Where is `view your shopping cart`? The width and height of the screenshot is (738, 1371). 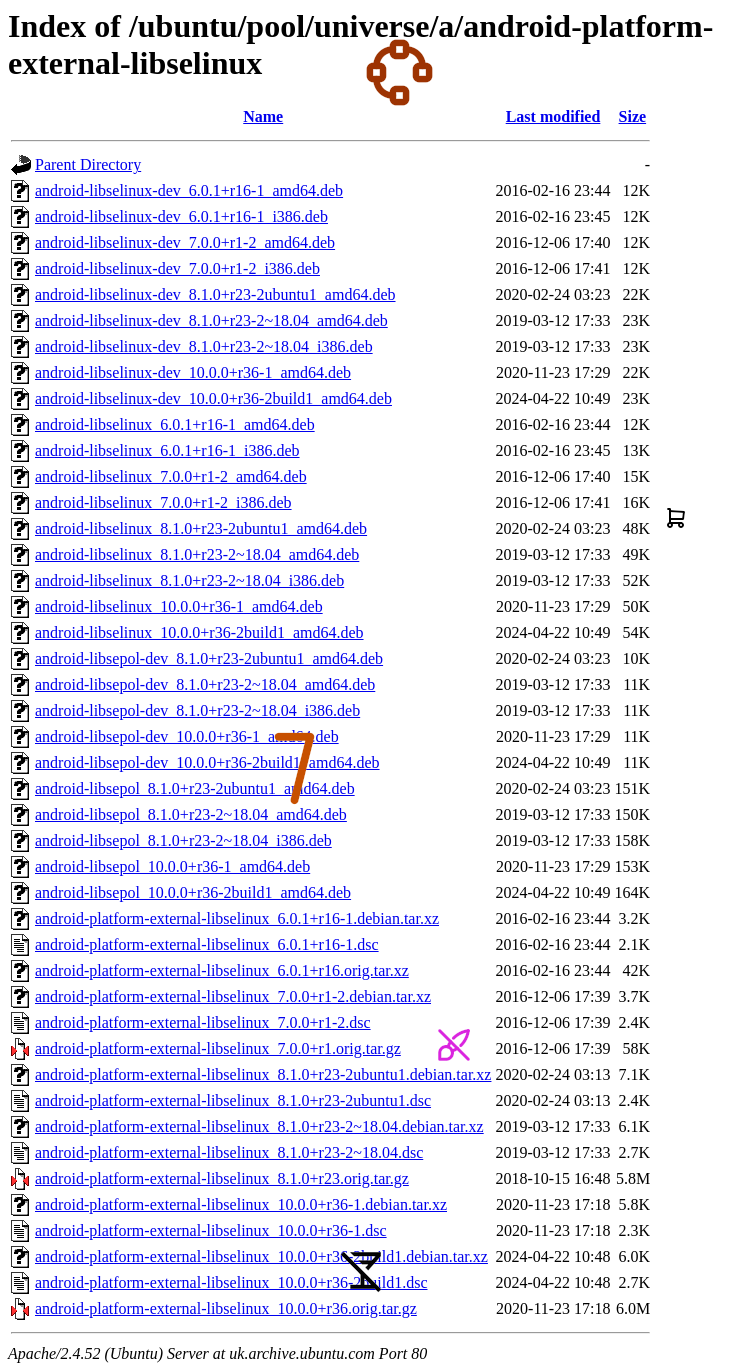 view your shopping cart is located at coordinates (676, 518).